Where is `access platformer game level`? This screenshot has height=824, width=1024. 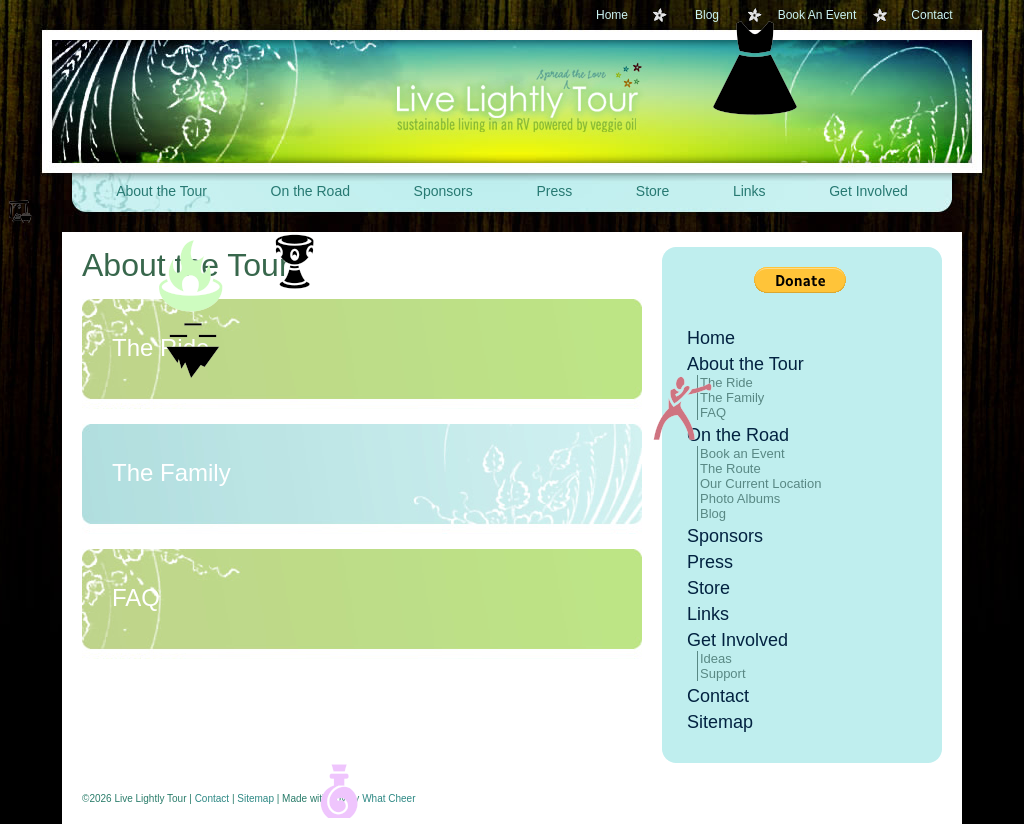
access platformer game level is located at coordinates (193, 349).